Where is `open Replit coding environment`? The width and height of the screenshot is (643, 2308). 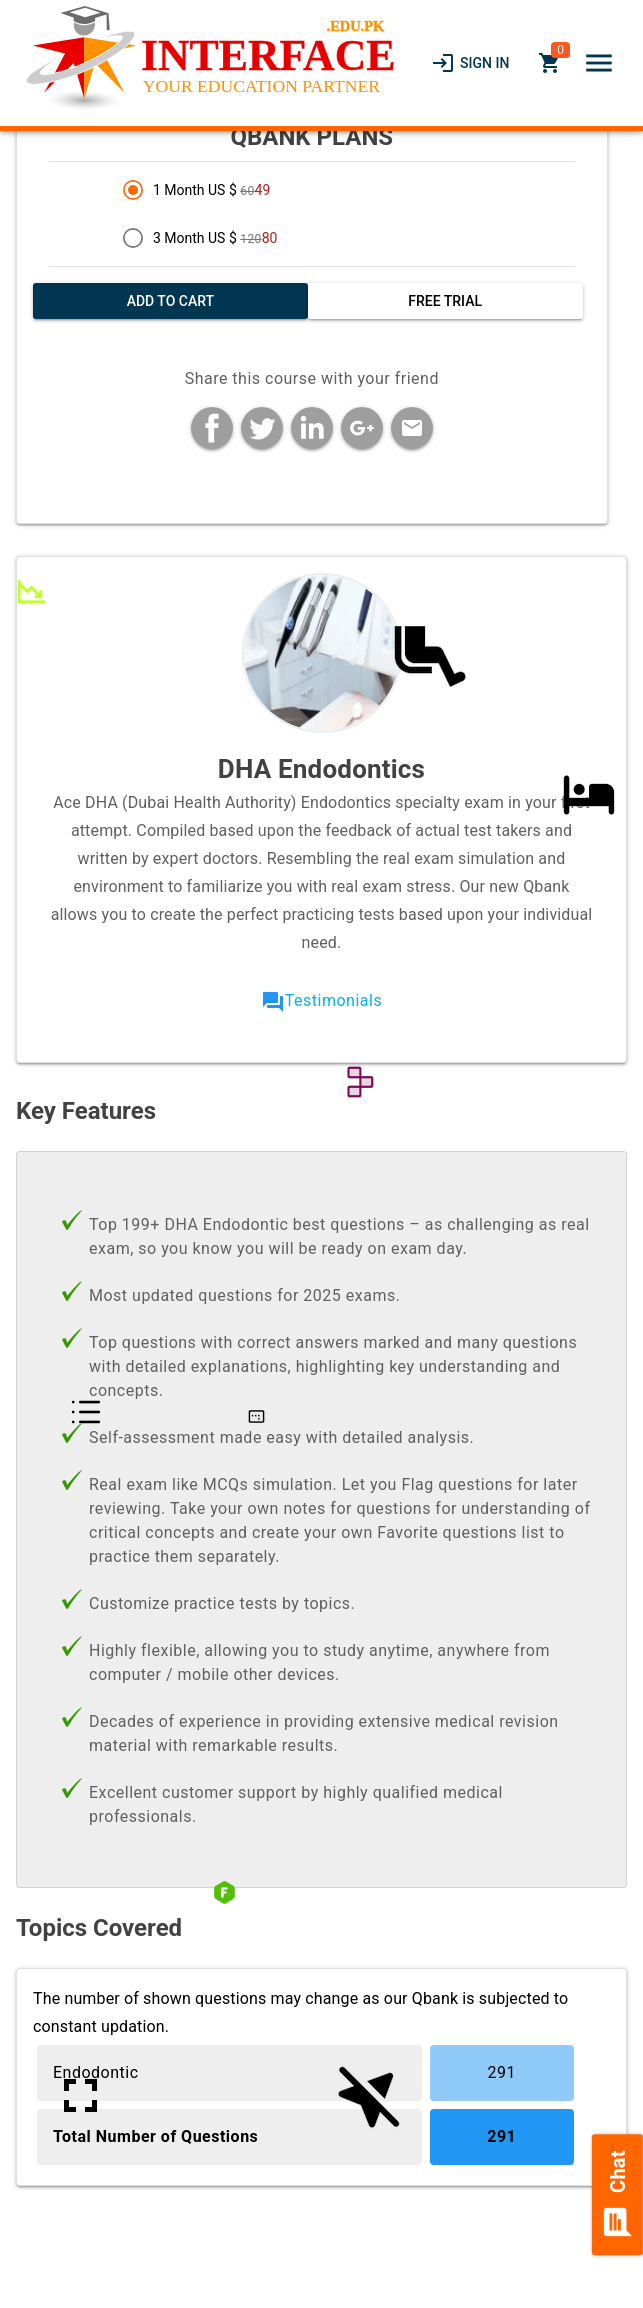
open Replit coding environment is located at coordinates (358, 1082).